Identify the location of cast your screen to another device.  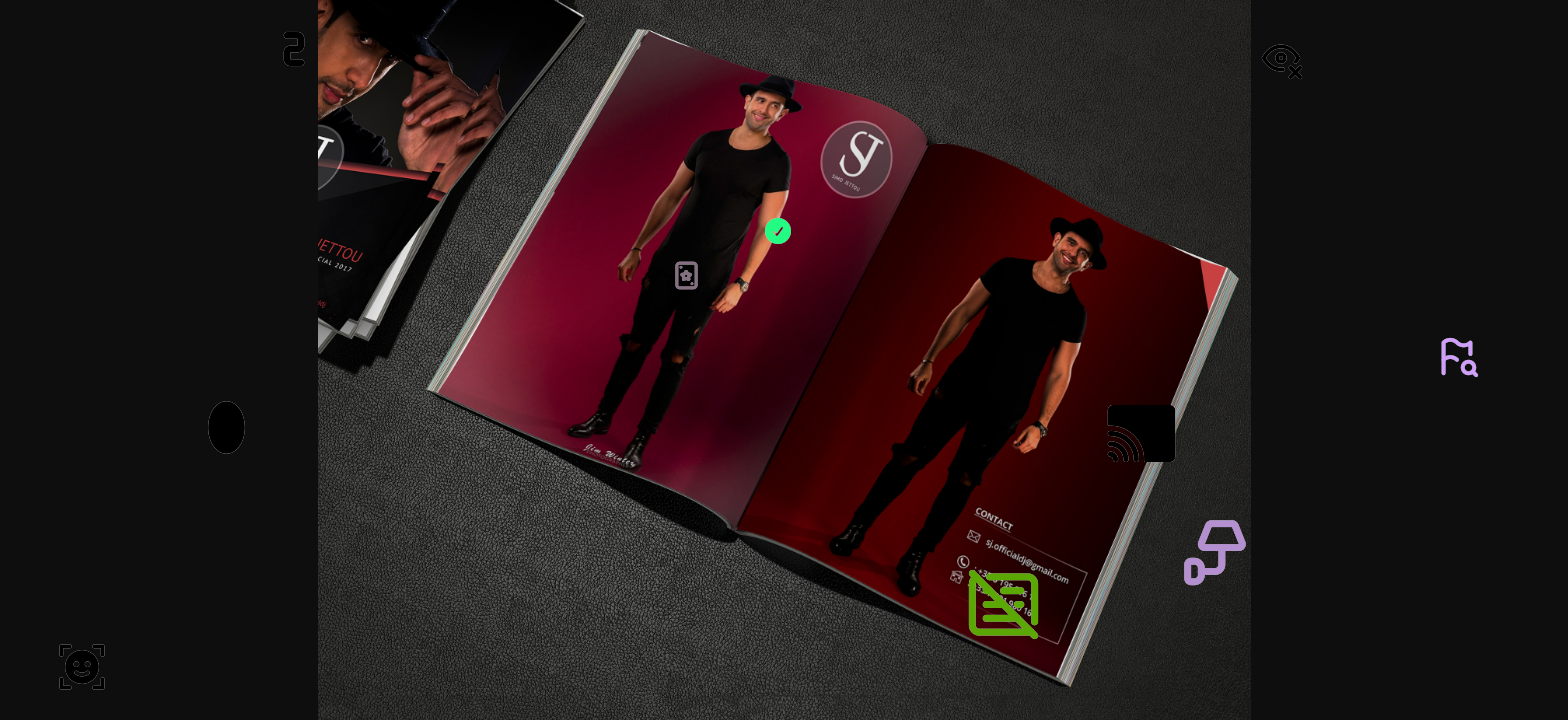
(1141, 433).